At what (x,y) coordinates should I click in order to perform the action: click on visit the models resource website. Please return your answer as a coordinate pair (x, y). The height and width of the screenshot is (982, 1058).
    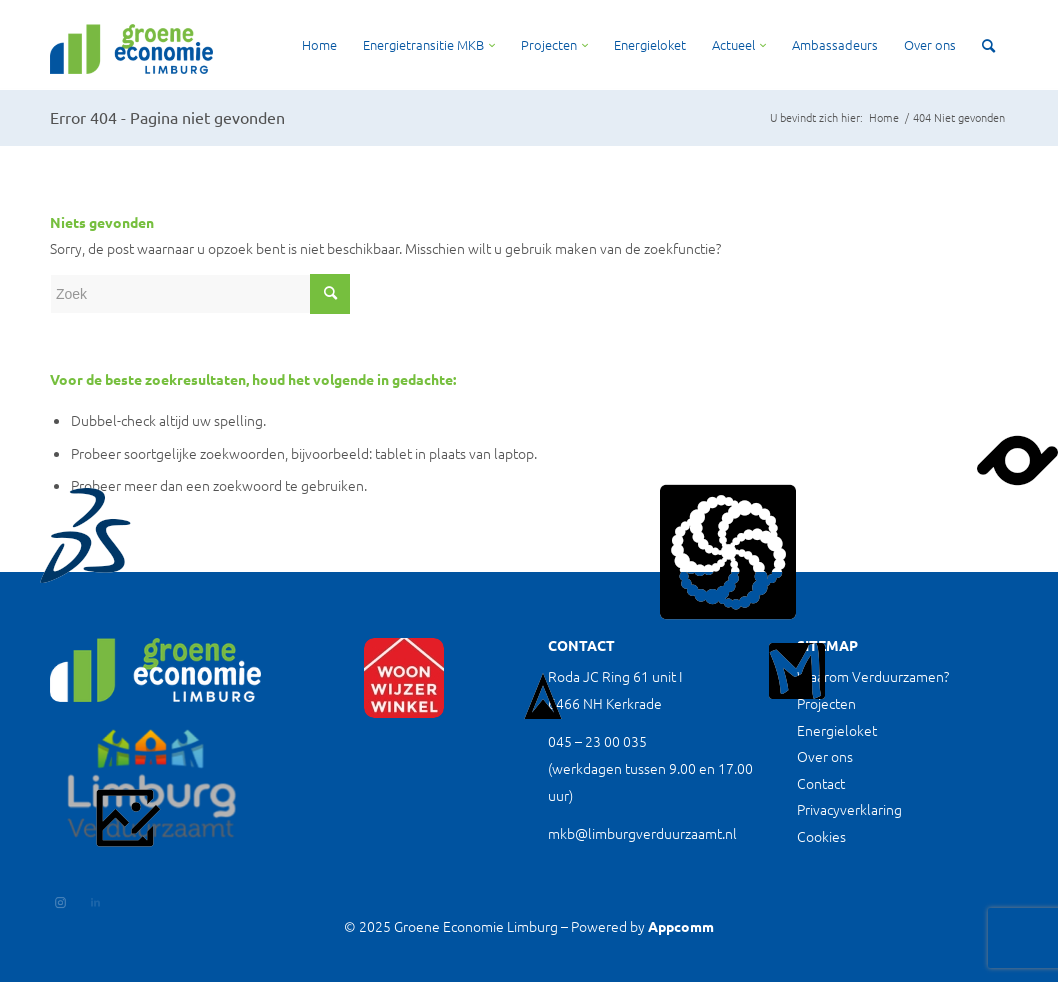
    Looking at the image, I should click on (797, 671).